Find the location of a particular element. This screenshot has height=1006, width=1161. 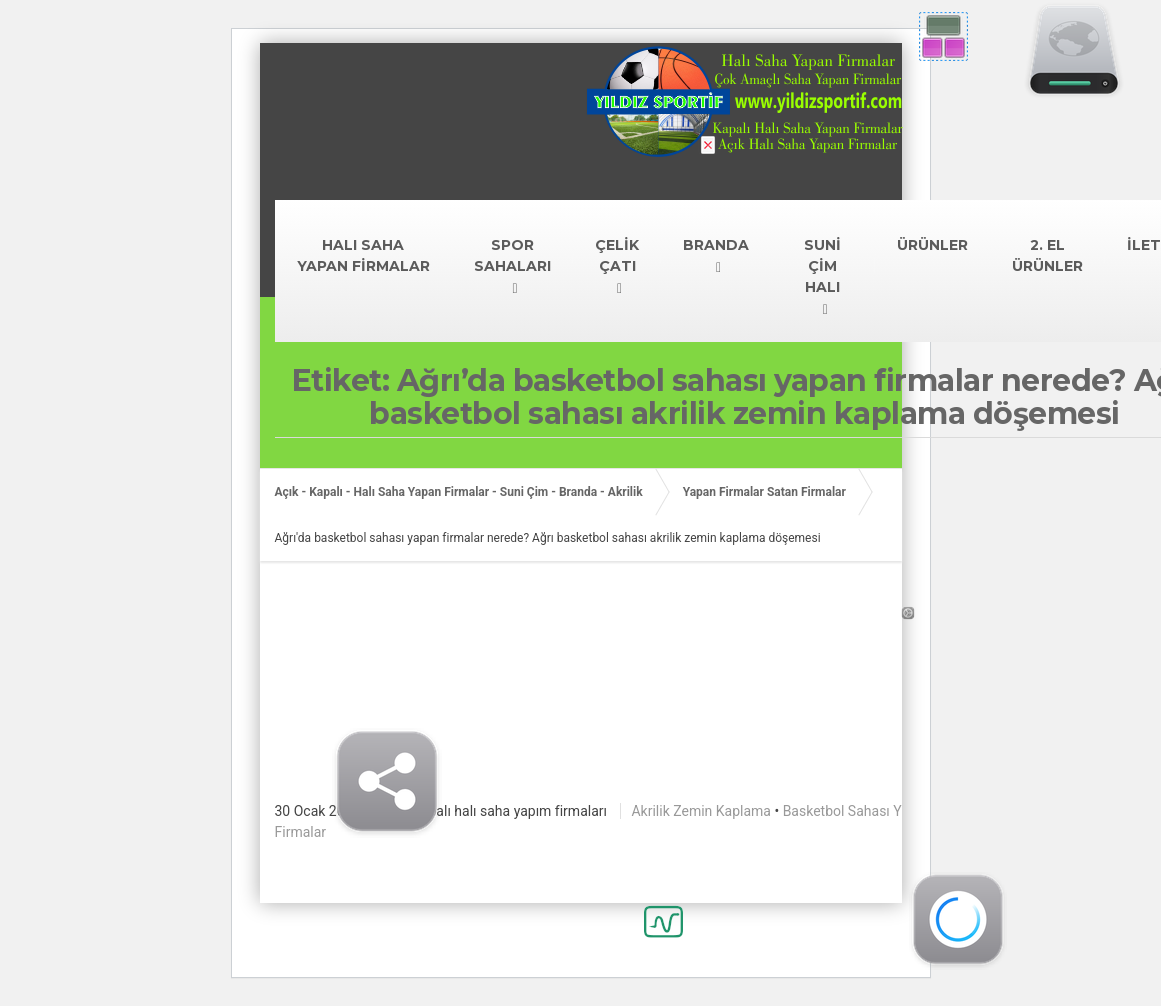

open system settings is located at coordinates (908, 613).